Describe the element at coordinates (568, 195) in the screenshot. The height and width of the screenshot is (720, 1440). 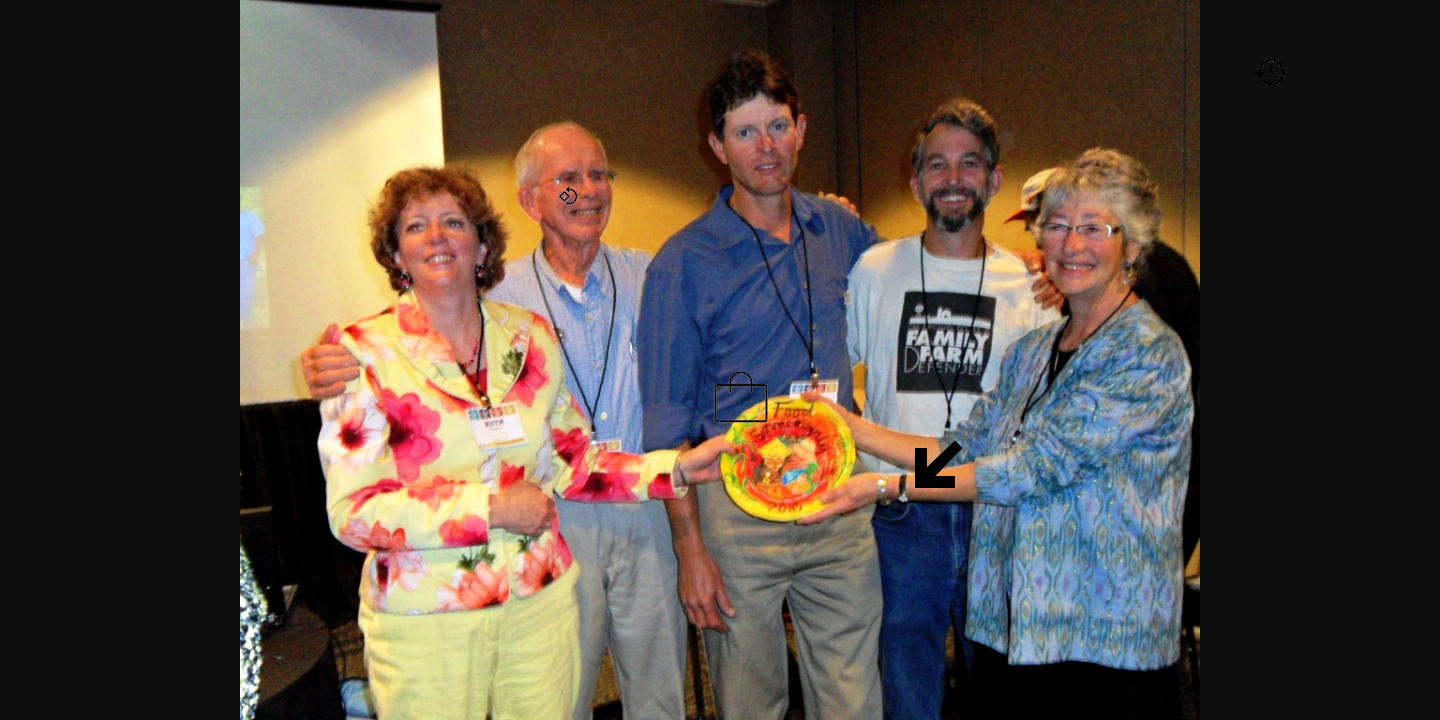
I see `rotate image 90 degrees counterclockwise` at that location.